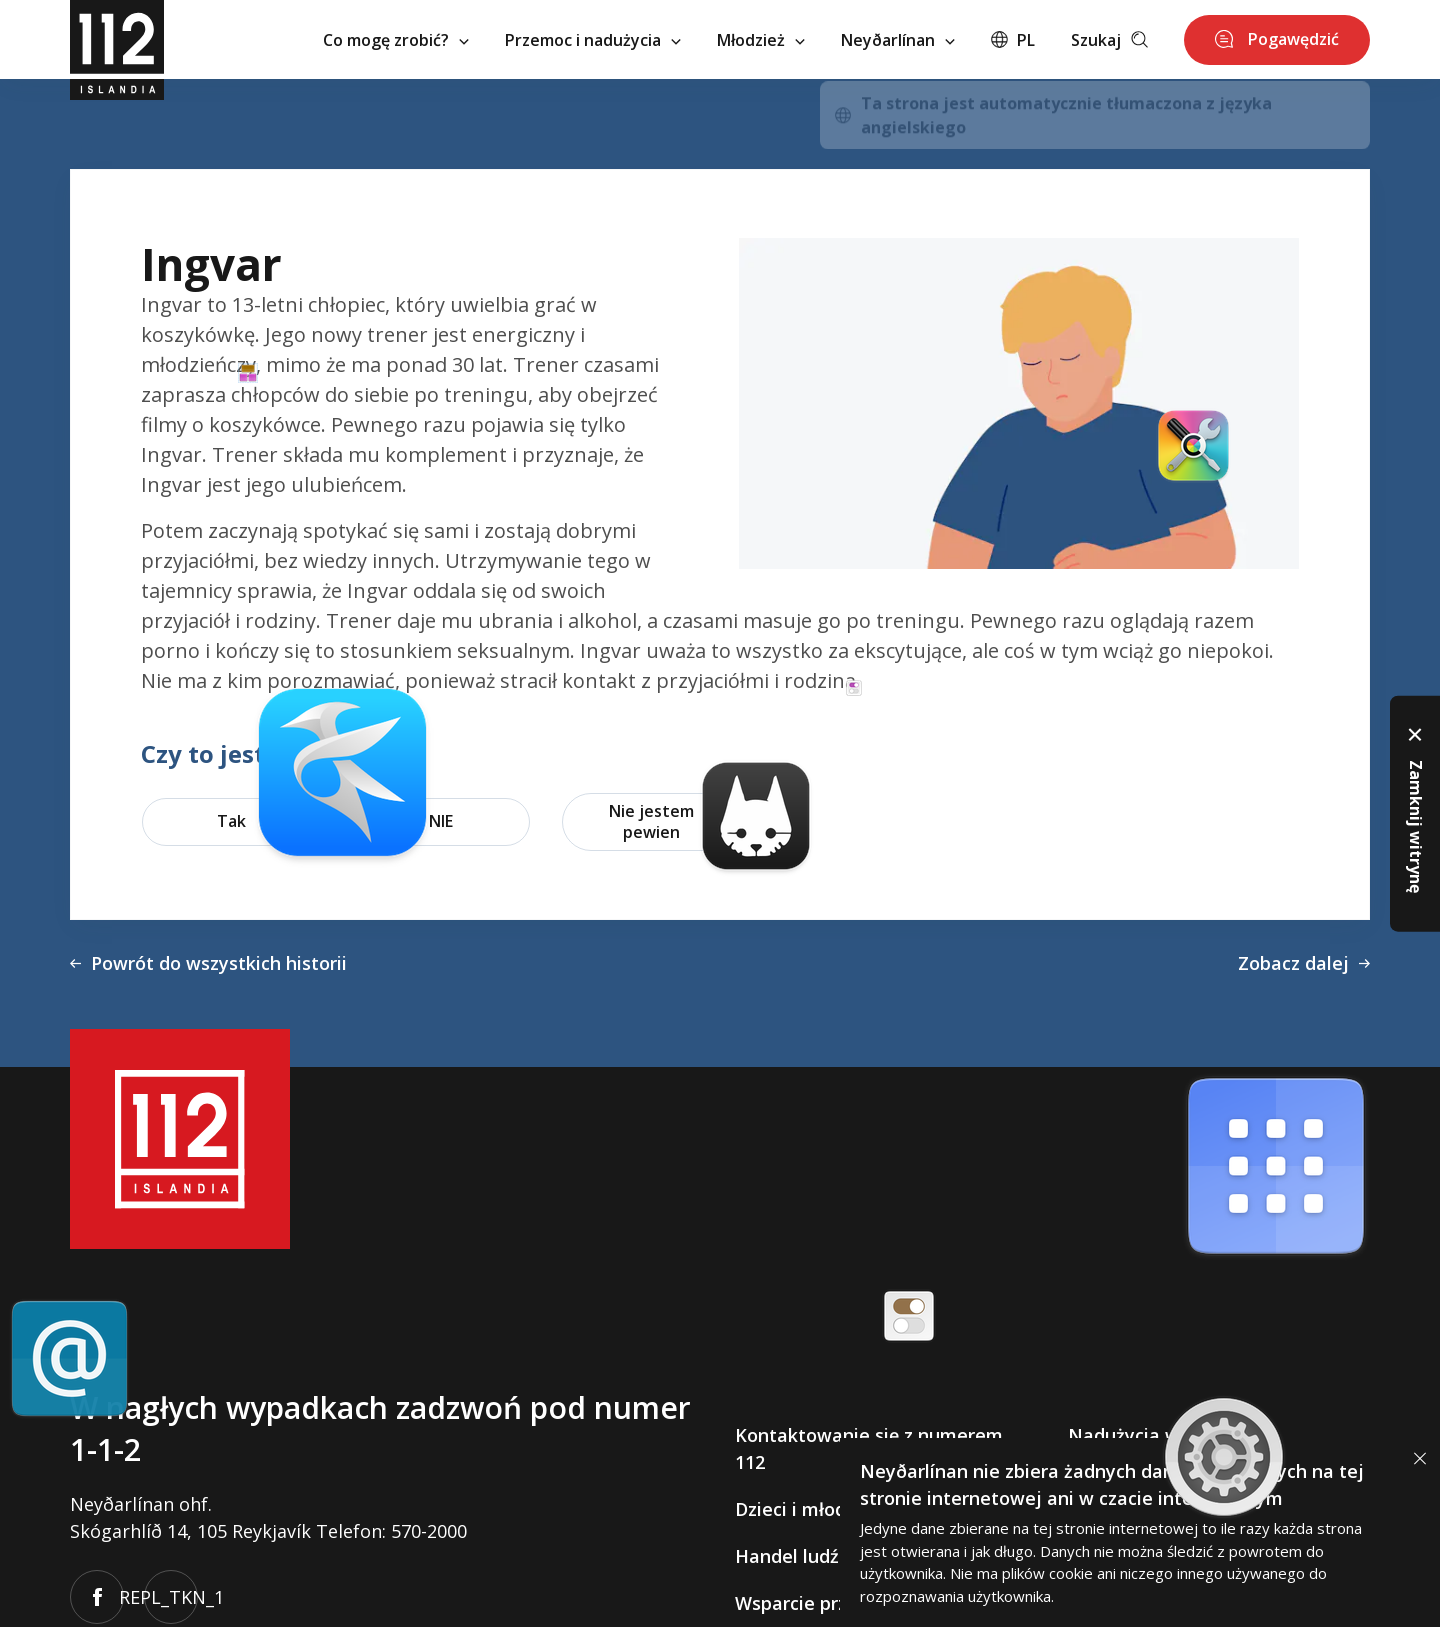 Image resolution: width=1440 pixels, height=1627 pixels. I want to click on open kate text editor, so click(342, 772).